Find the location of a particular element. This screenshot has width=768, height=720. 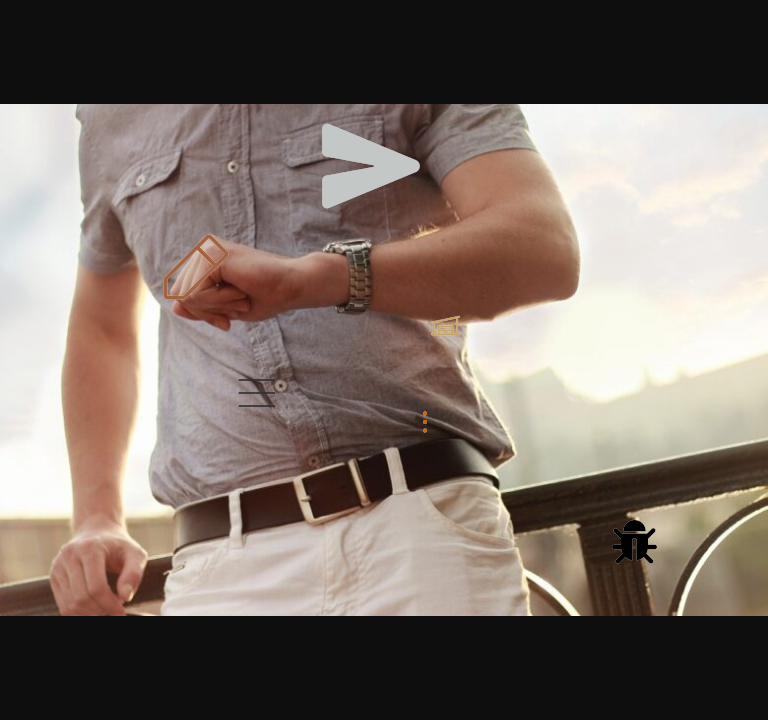

report a bug or issue is located at coordinates (634, 542).